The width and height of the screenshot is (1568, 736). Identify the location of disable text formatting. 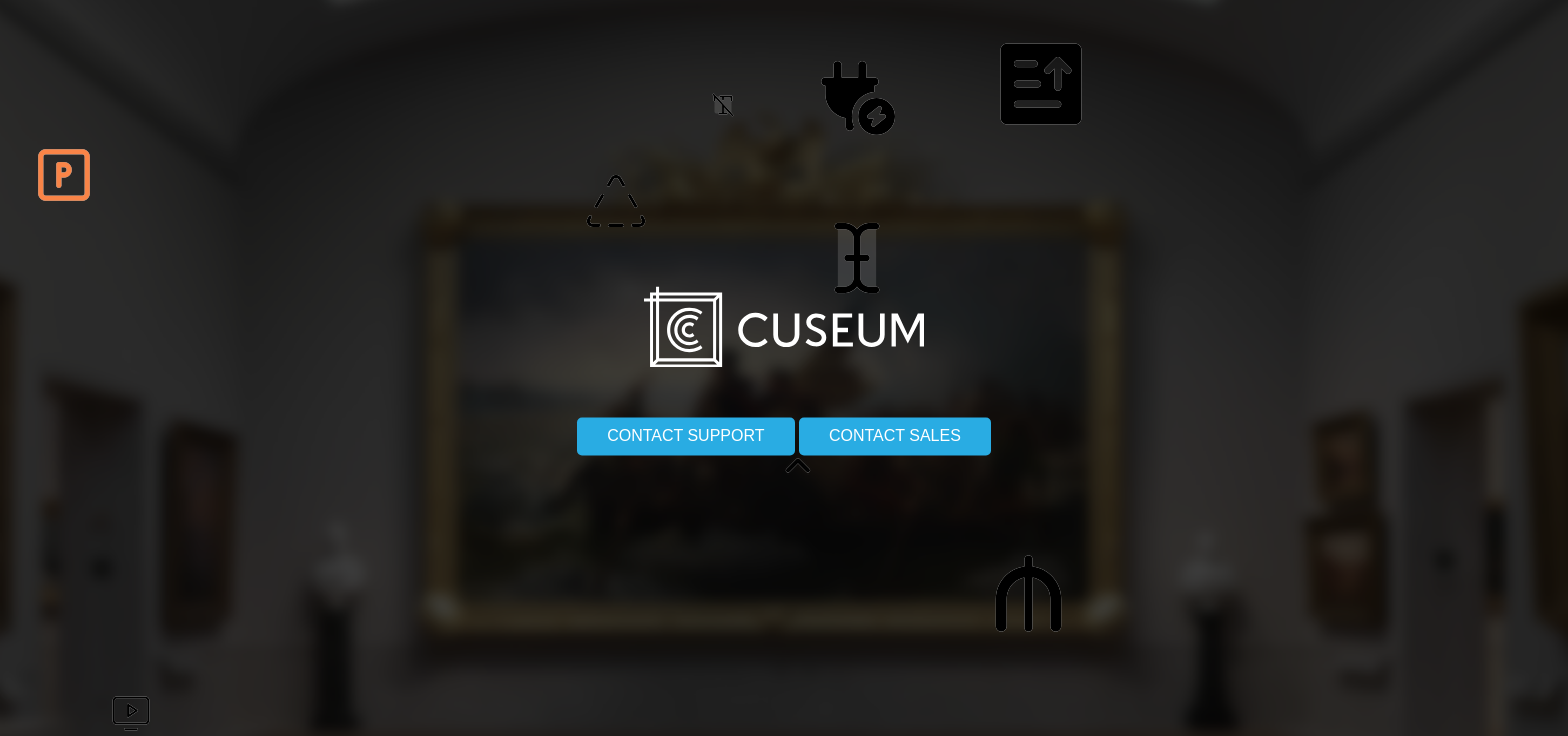
(723, 105).